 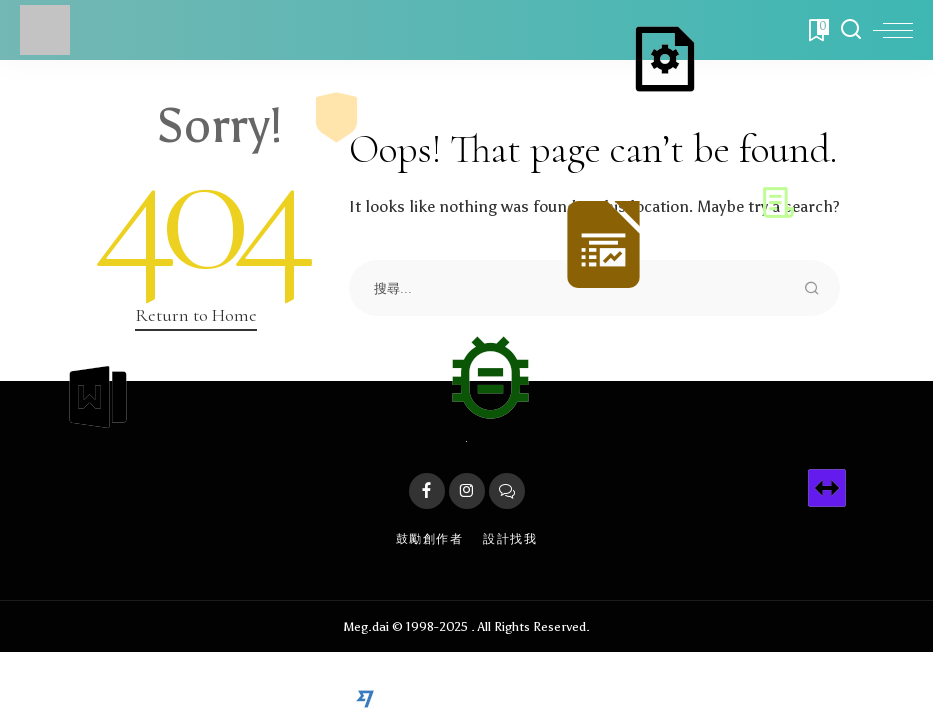 I want to click on open LibreOffice Impress presentation software, so click(x=603, y=244).